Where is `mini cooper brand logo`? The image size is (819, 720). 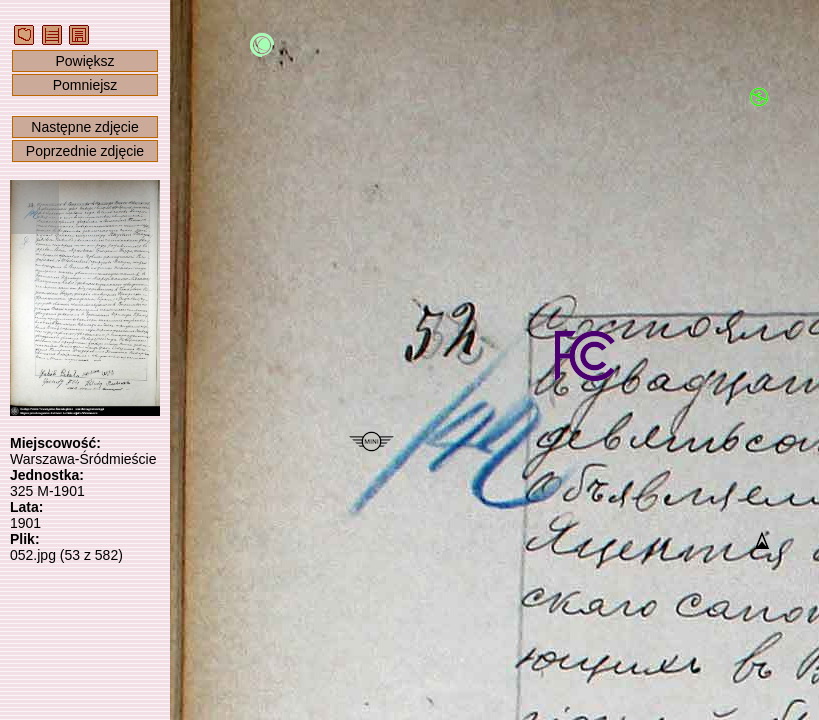 mini cooper brand logo is located at coordinates (371, 441).